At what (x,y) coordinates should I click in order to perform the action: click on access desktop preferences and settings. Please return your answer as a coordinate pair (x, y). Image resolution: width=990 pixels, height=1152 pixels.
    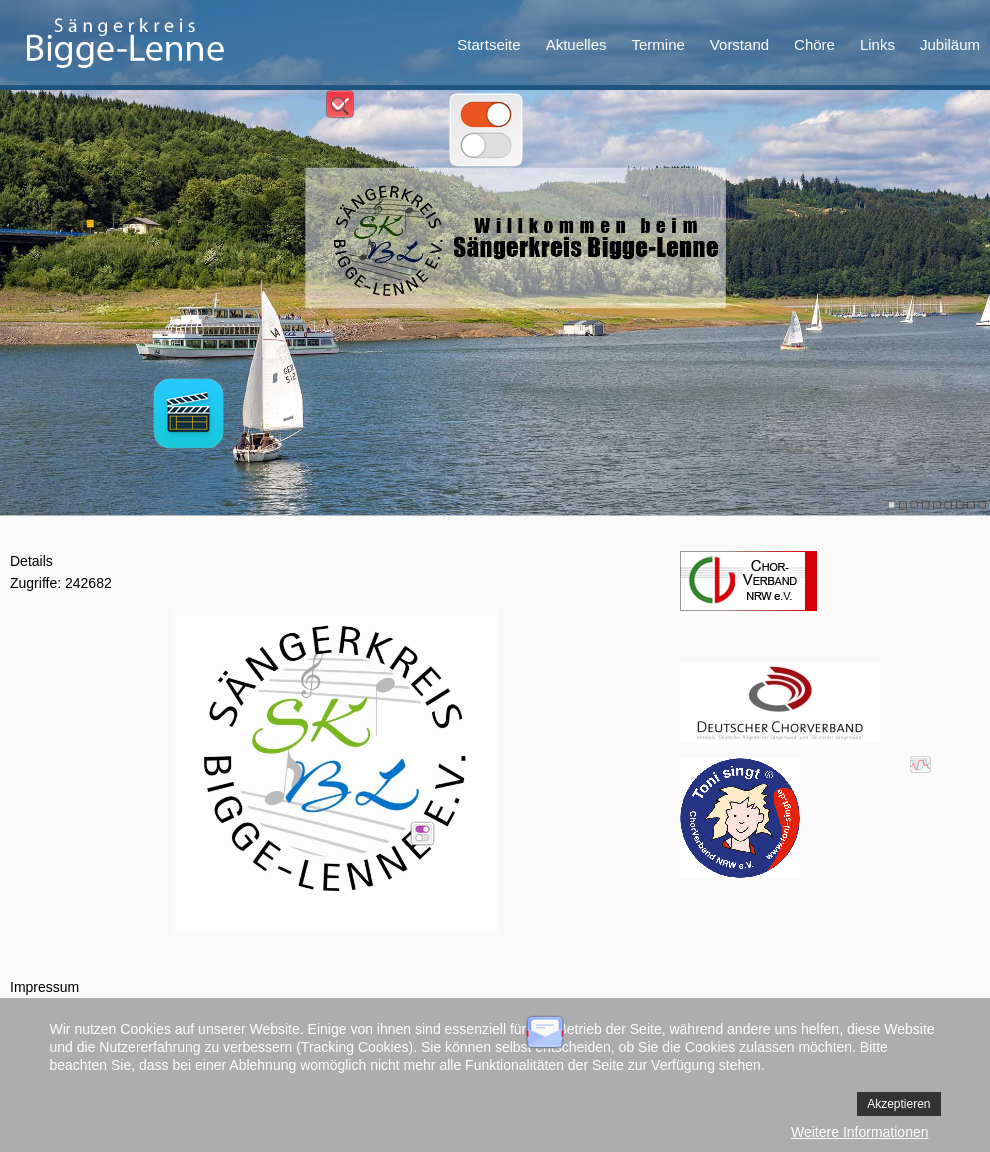
    Looking at the image, I should click on (486, 130).